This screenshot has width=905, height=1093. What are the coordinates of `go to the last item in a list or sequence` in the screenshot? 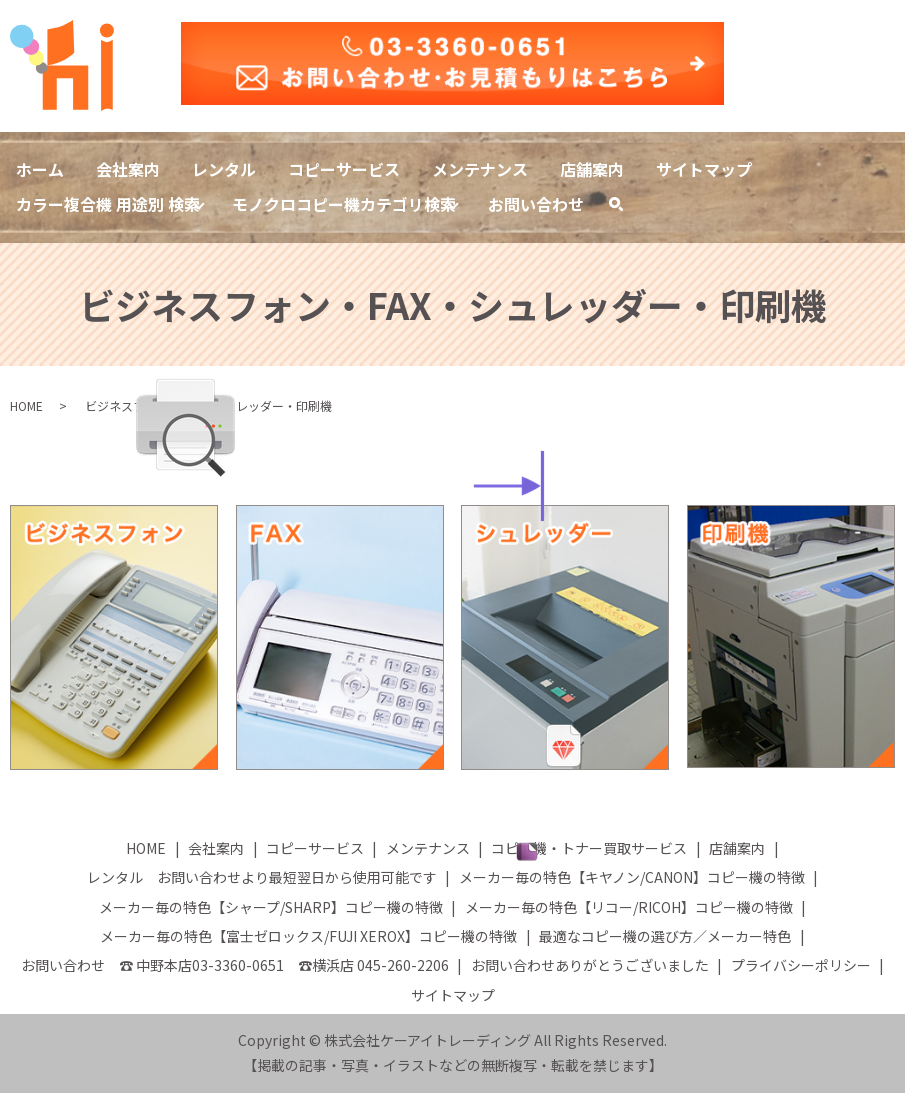 It's located at (509, 486).